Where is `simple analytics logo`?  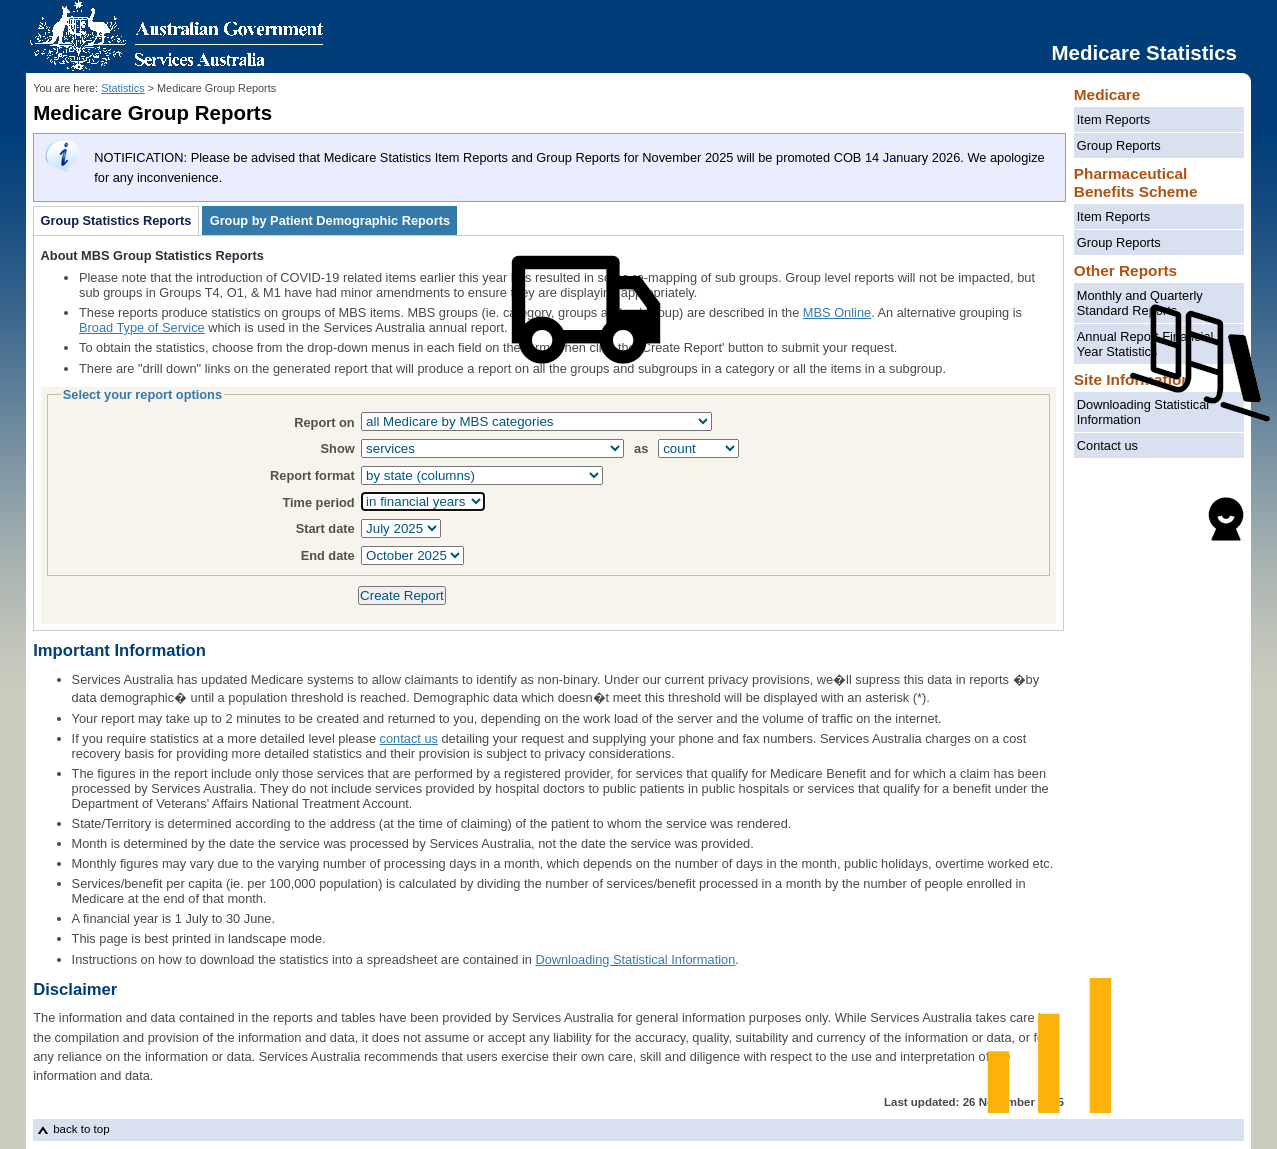
simple analytics logo is located at coordinates (1049, 1045).